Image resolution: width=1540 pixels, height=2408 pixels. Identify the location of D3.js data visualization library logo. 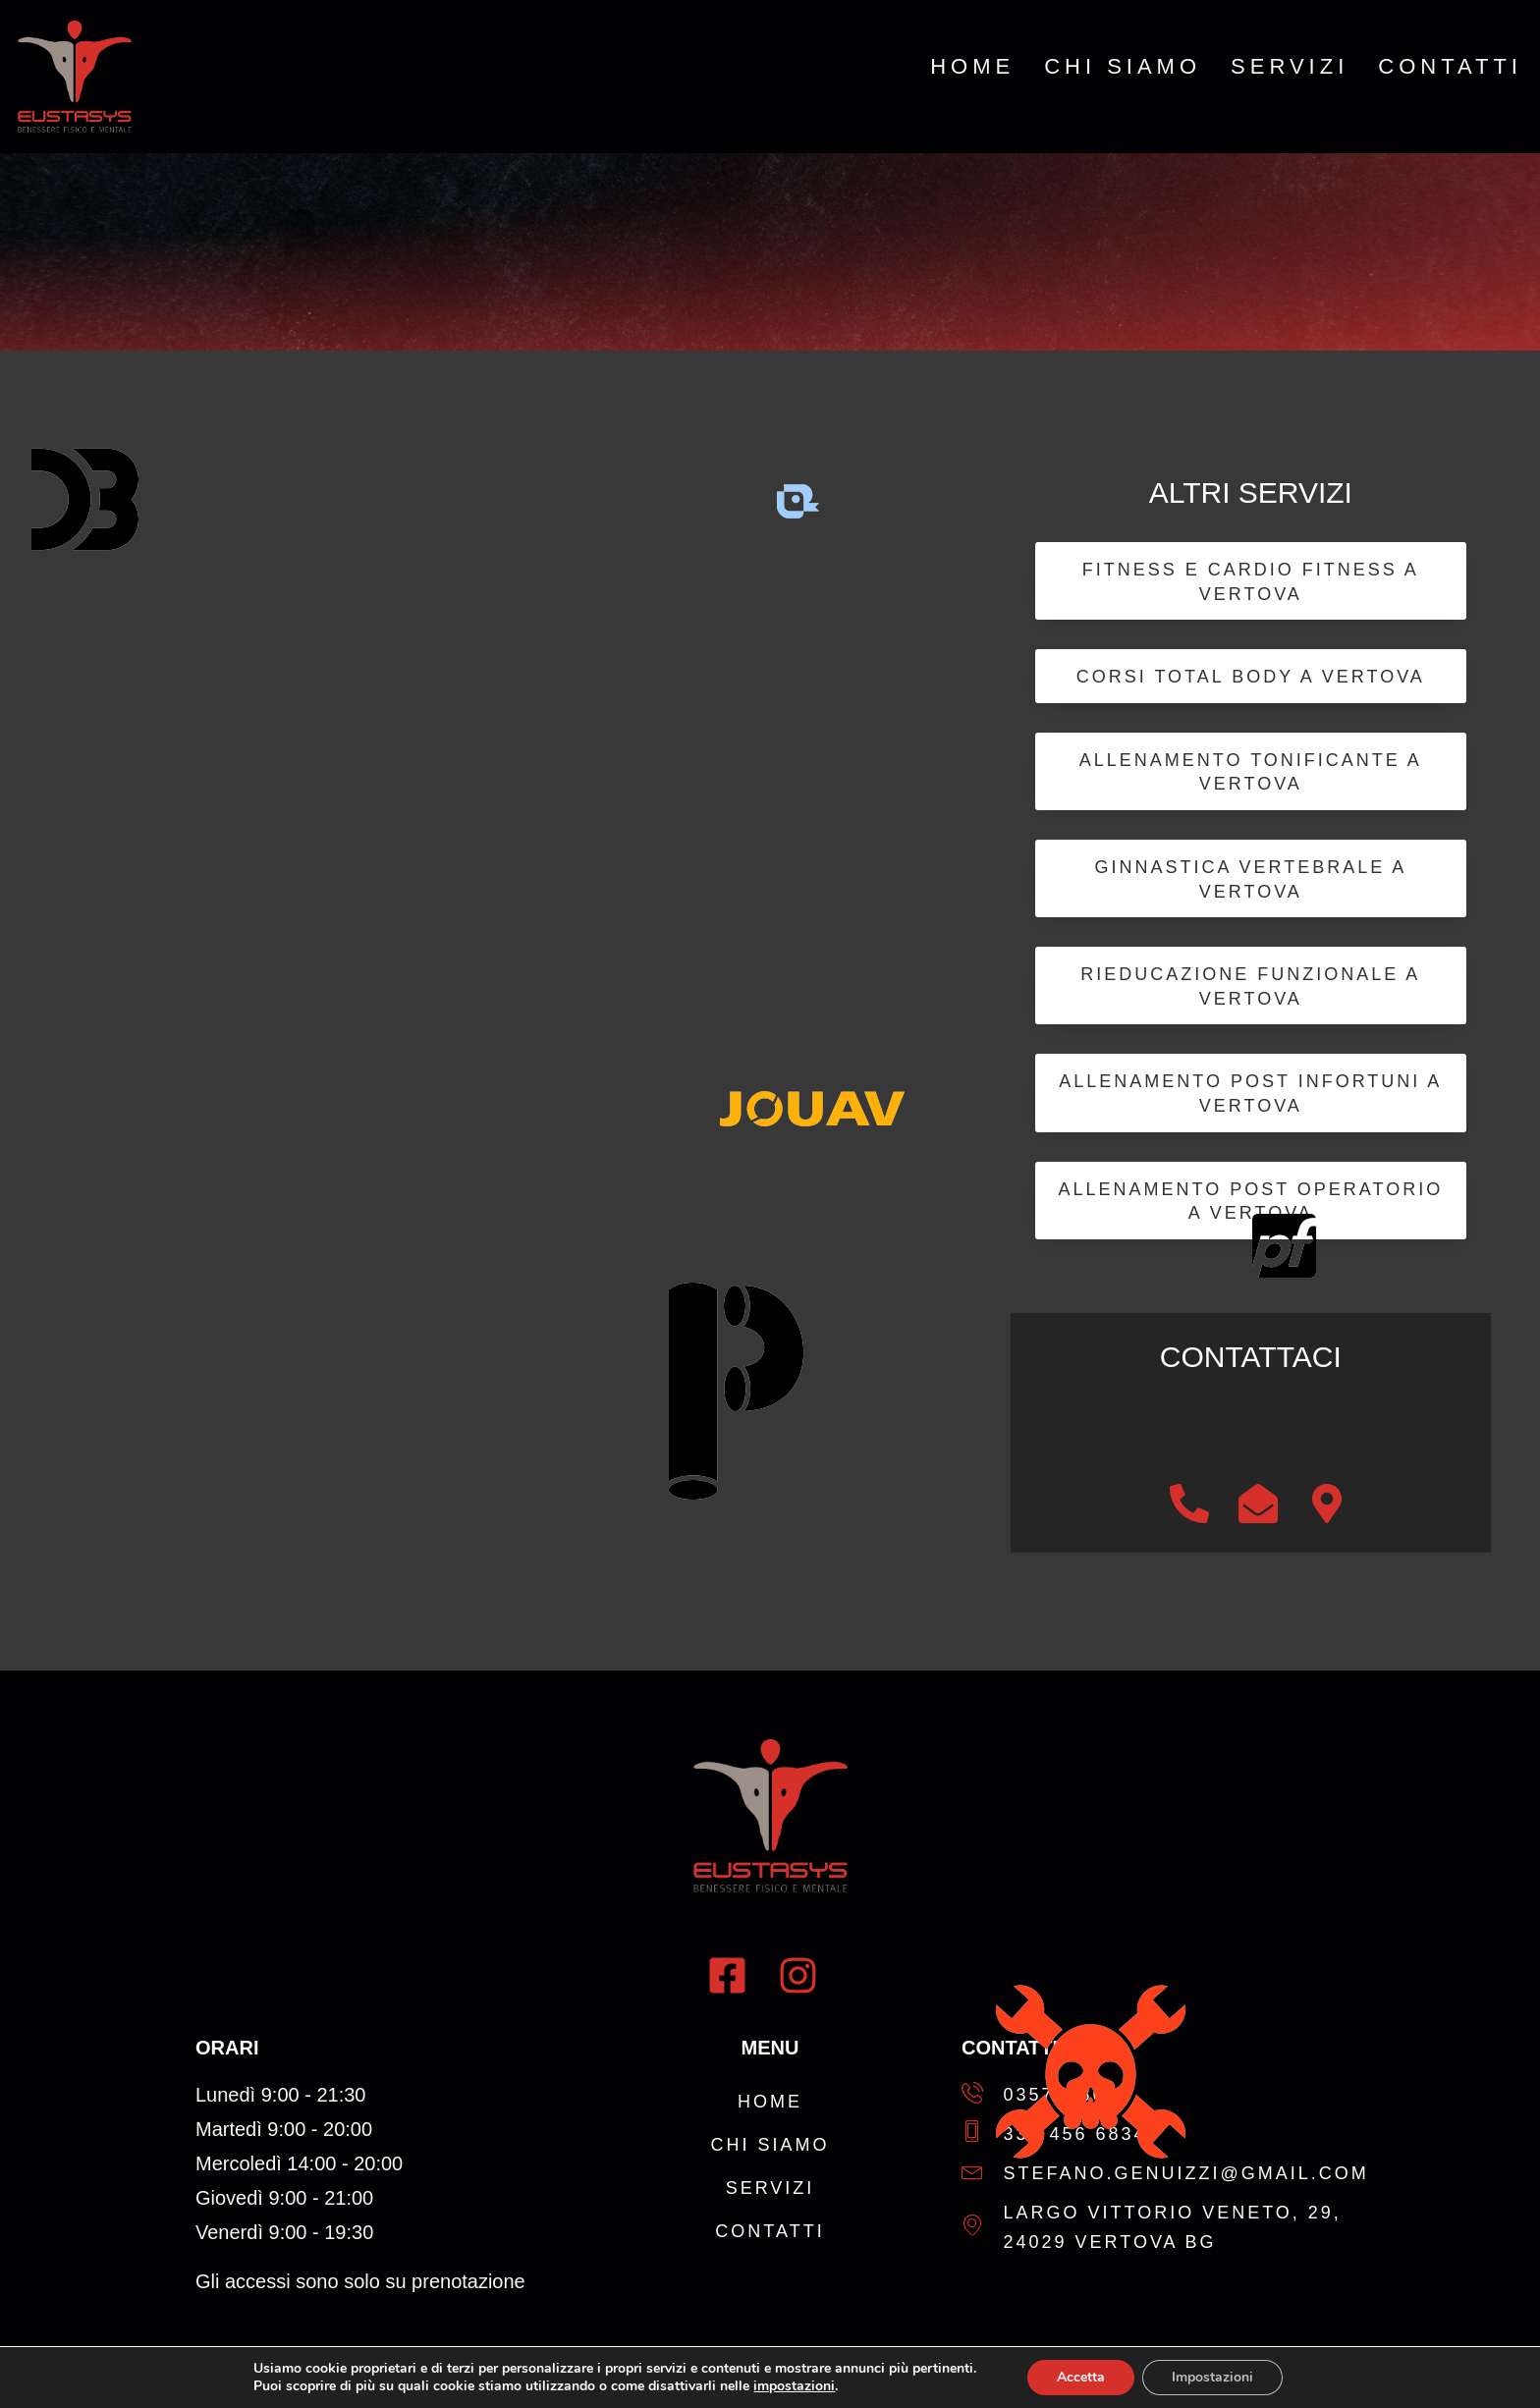
(84, 499).